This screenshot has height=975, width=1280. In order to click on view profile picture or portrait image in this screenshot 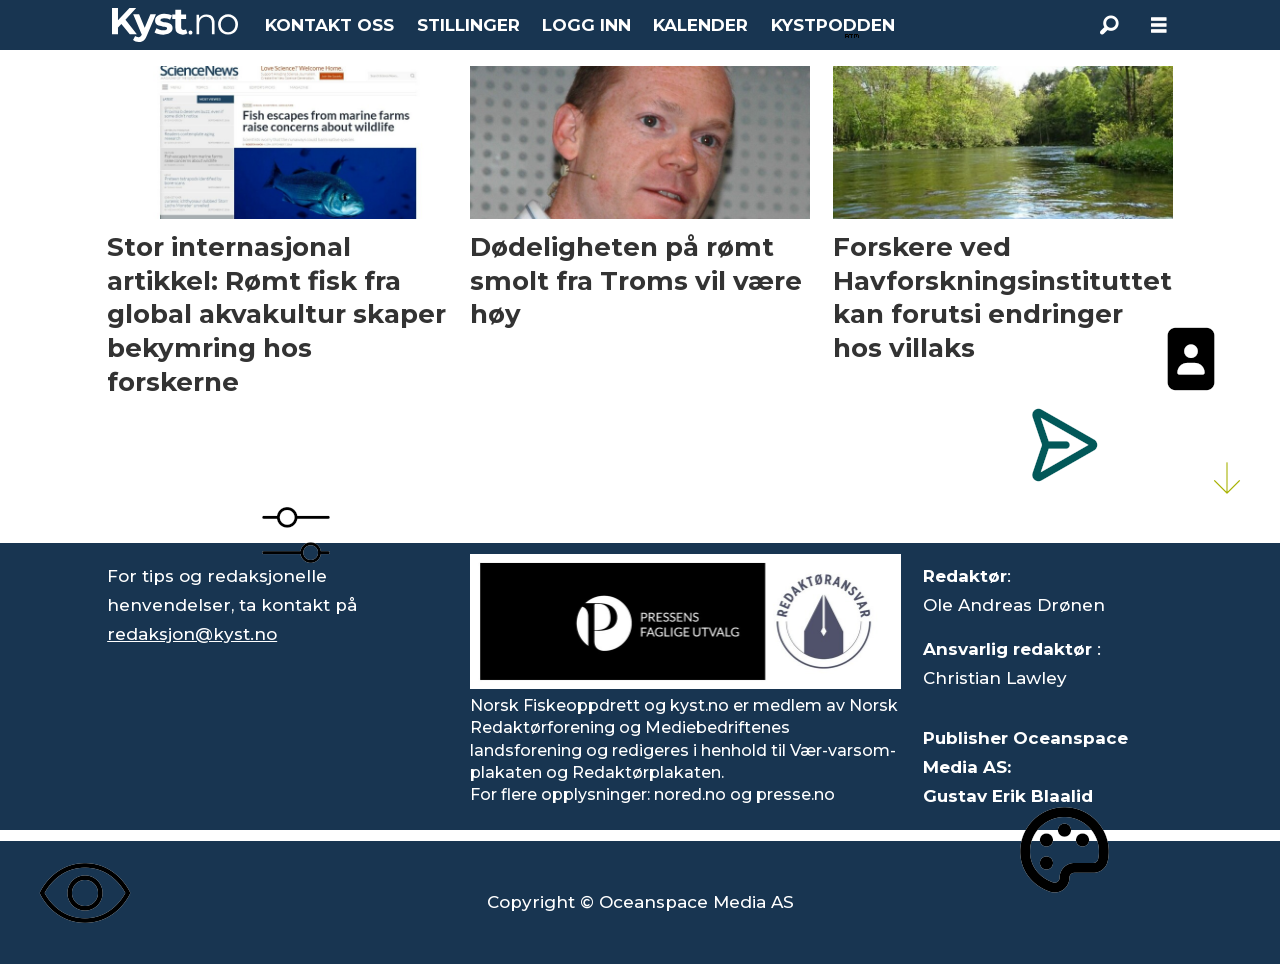, I will do `click(1191, 359)`.